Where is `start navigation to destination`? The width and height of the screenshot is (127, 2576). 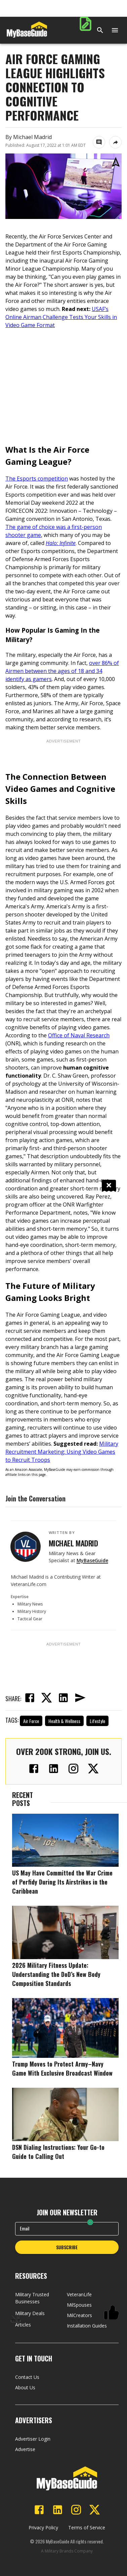
start navigation to destination is located at coordinates (116, 162).